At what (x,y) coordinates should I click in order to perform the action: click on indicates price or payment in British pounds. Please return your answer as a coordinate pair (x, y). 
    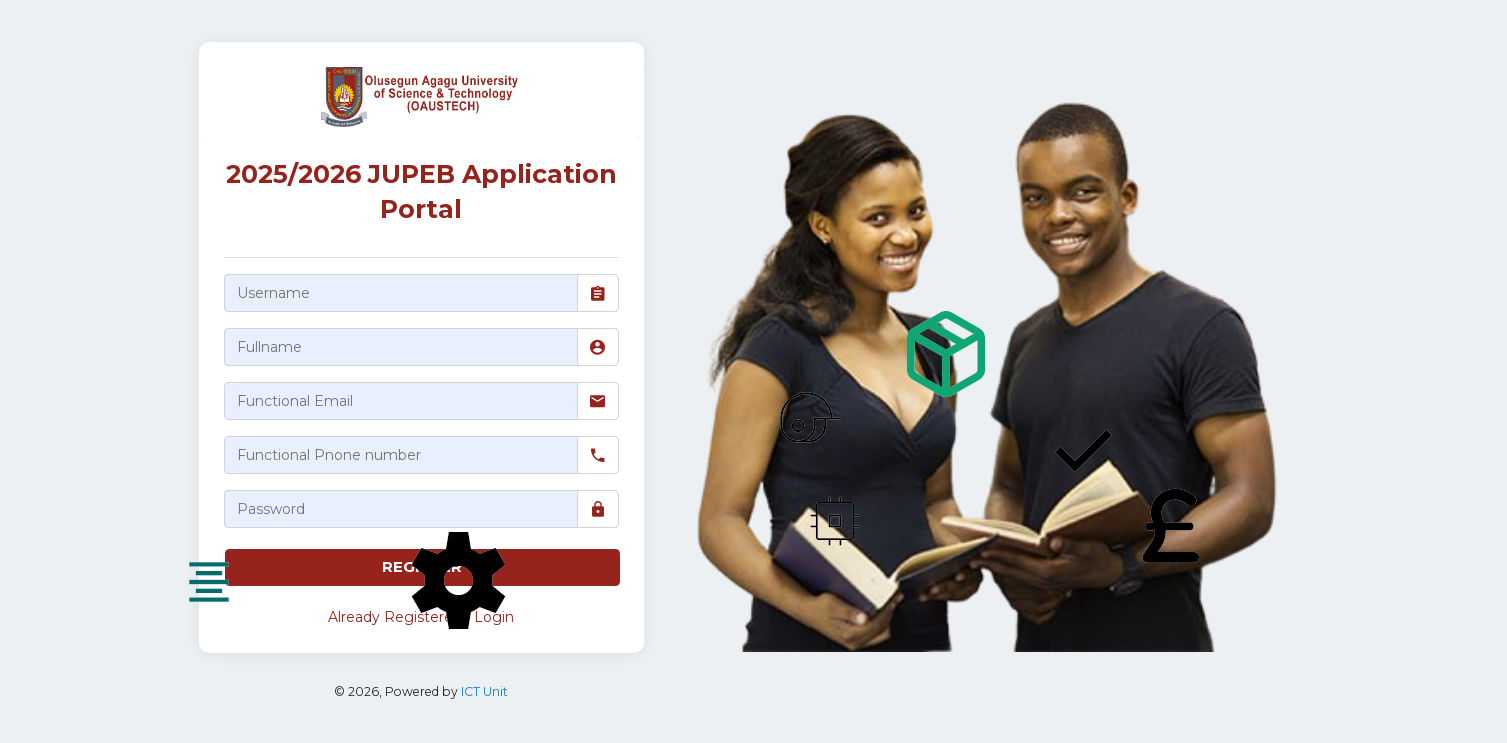
    Looking at the image, I should click on (1172, 525).